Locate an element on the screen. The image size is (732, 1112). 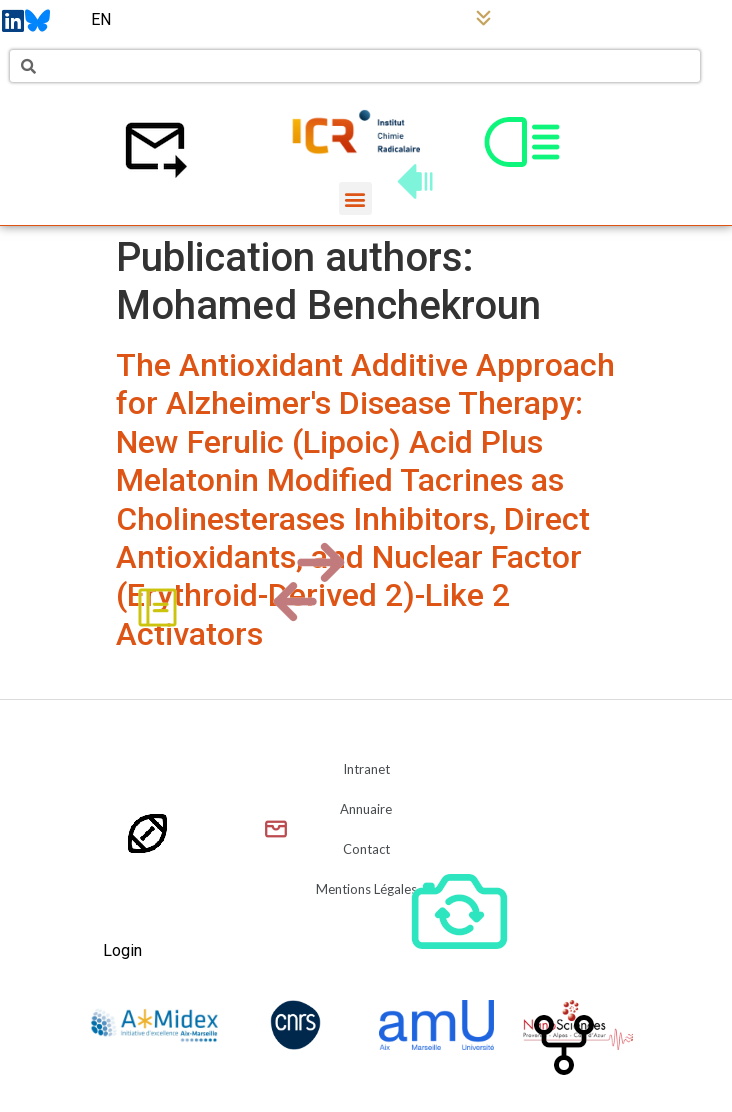
toggle vehicle headlights on/off is located at coordinates (522, 142).